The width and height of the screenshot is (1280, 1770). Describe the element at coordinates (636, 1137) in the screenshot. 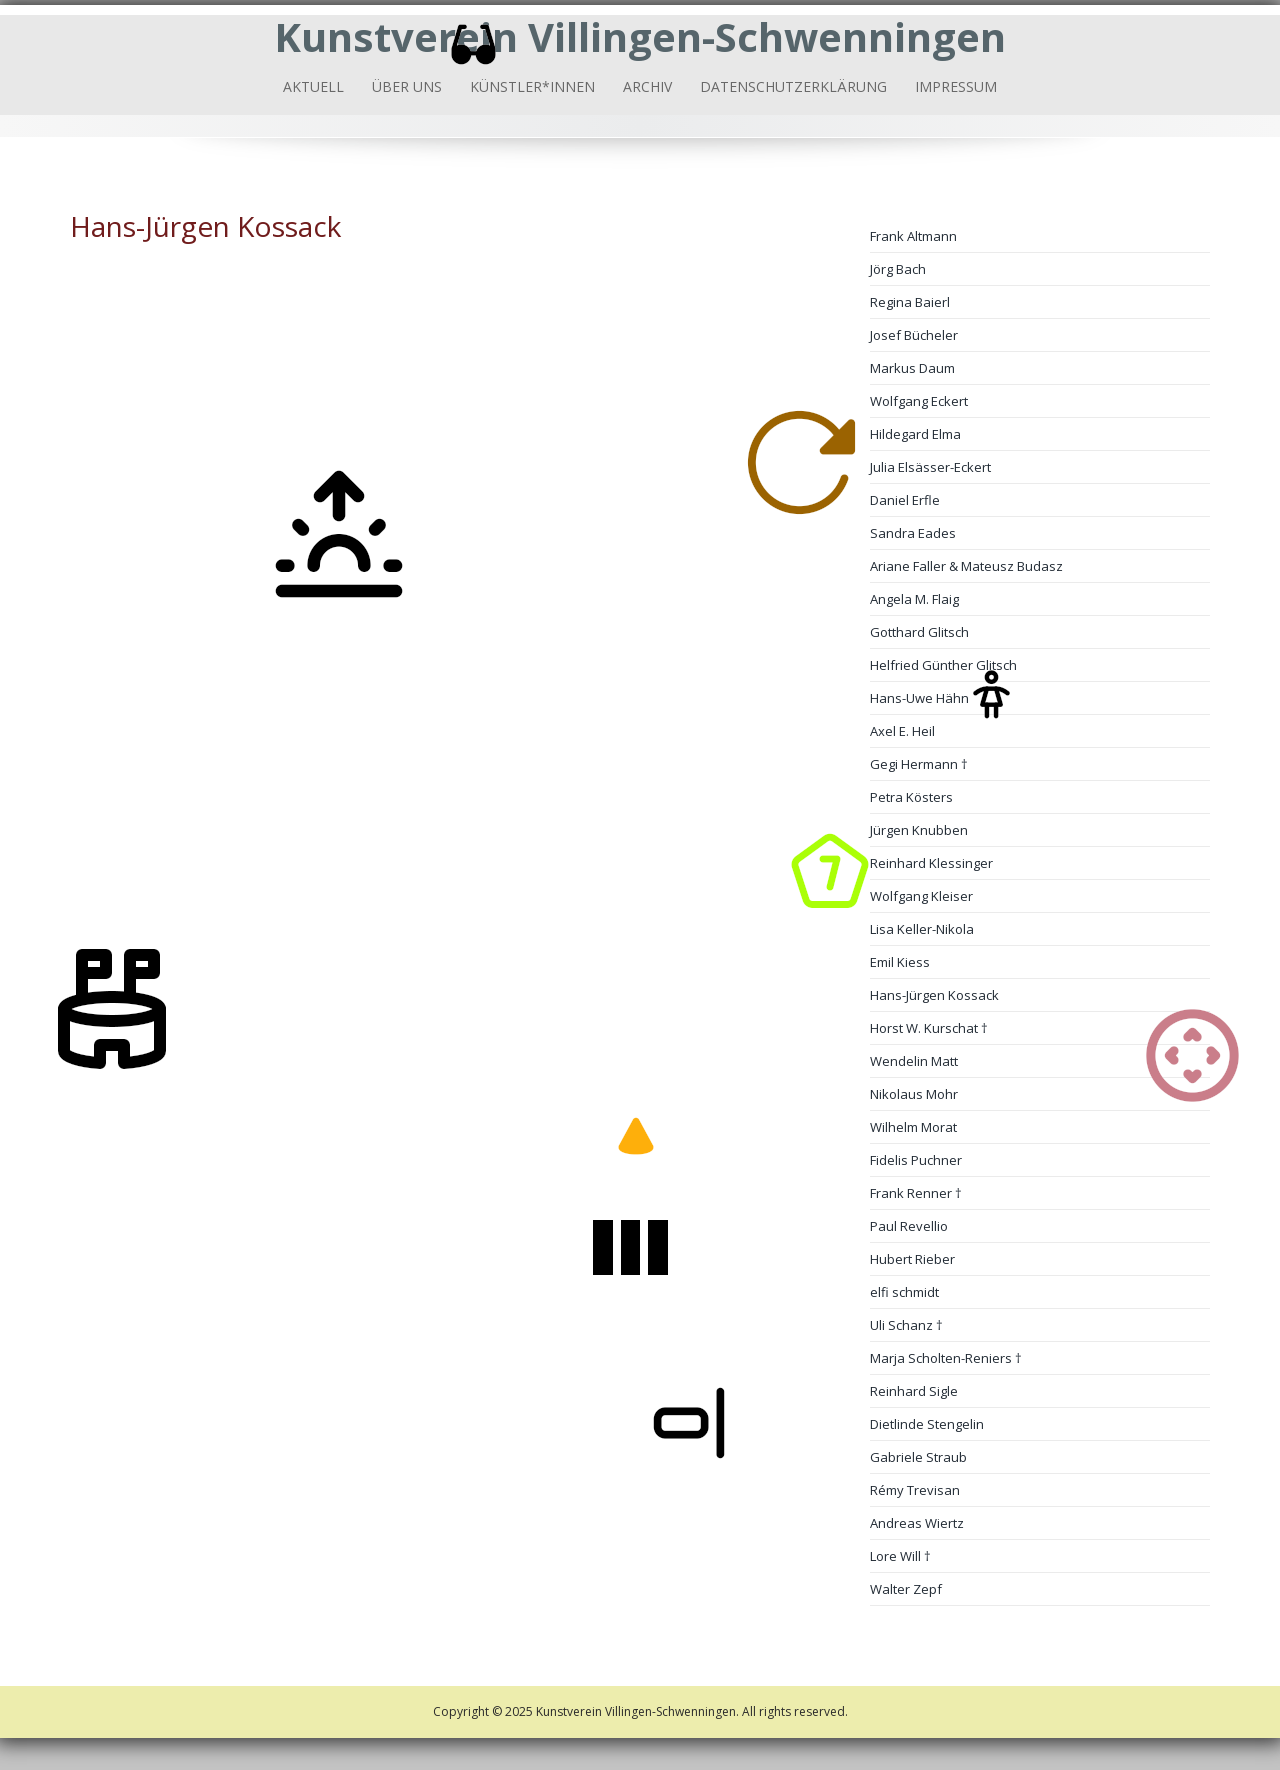

I see `indicates a traffic cone or construction zone` at that location.